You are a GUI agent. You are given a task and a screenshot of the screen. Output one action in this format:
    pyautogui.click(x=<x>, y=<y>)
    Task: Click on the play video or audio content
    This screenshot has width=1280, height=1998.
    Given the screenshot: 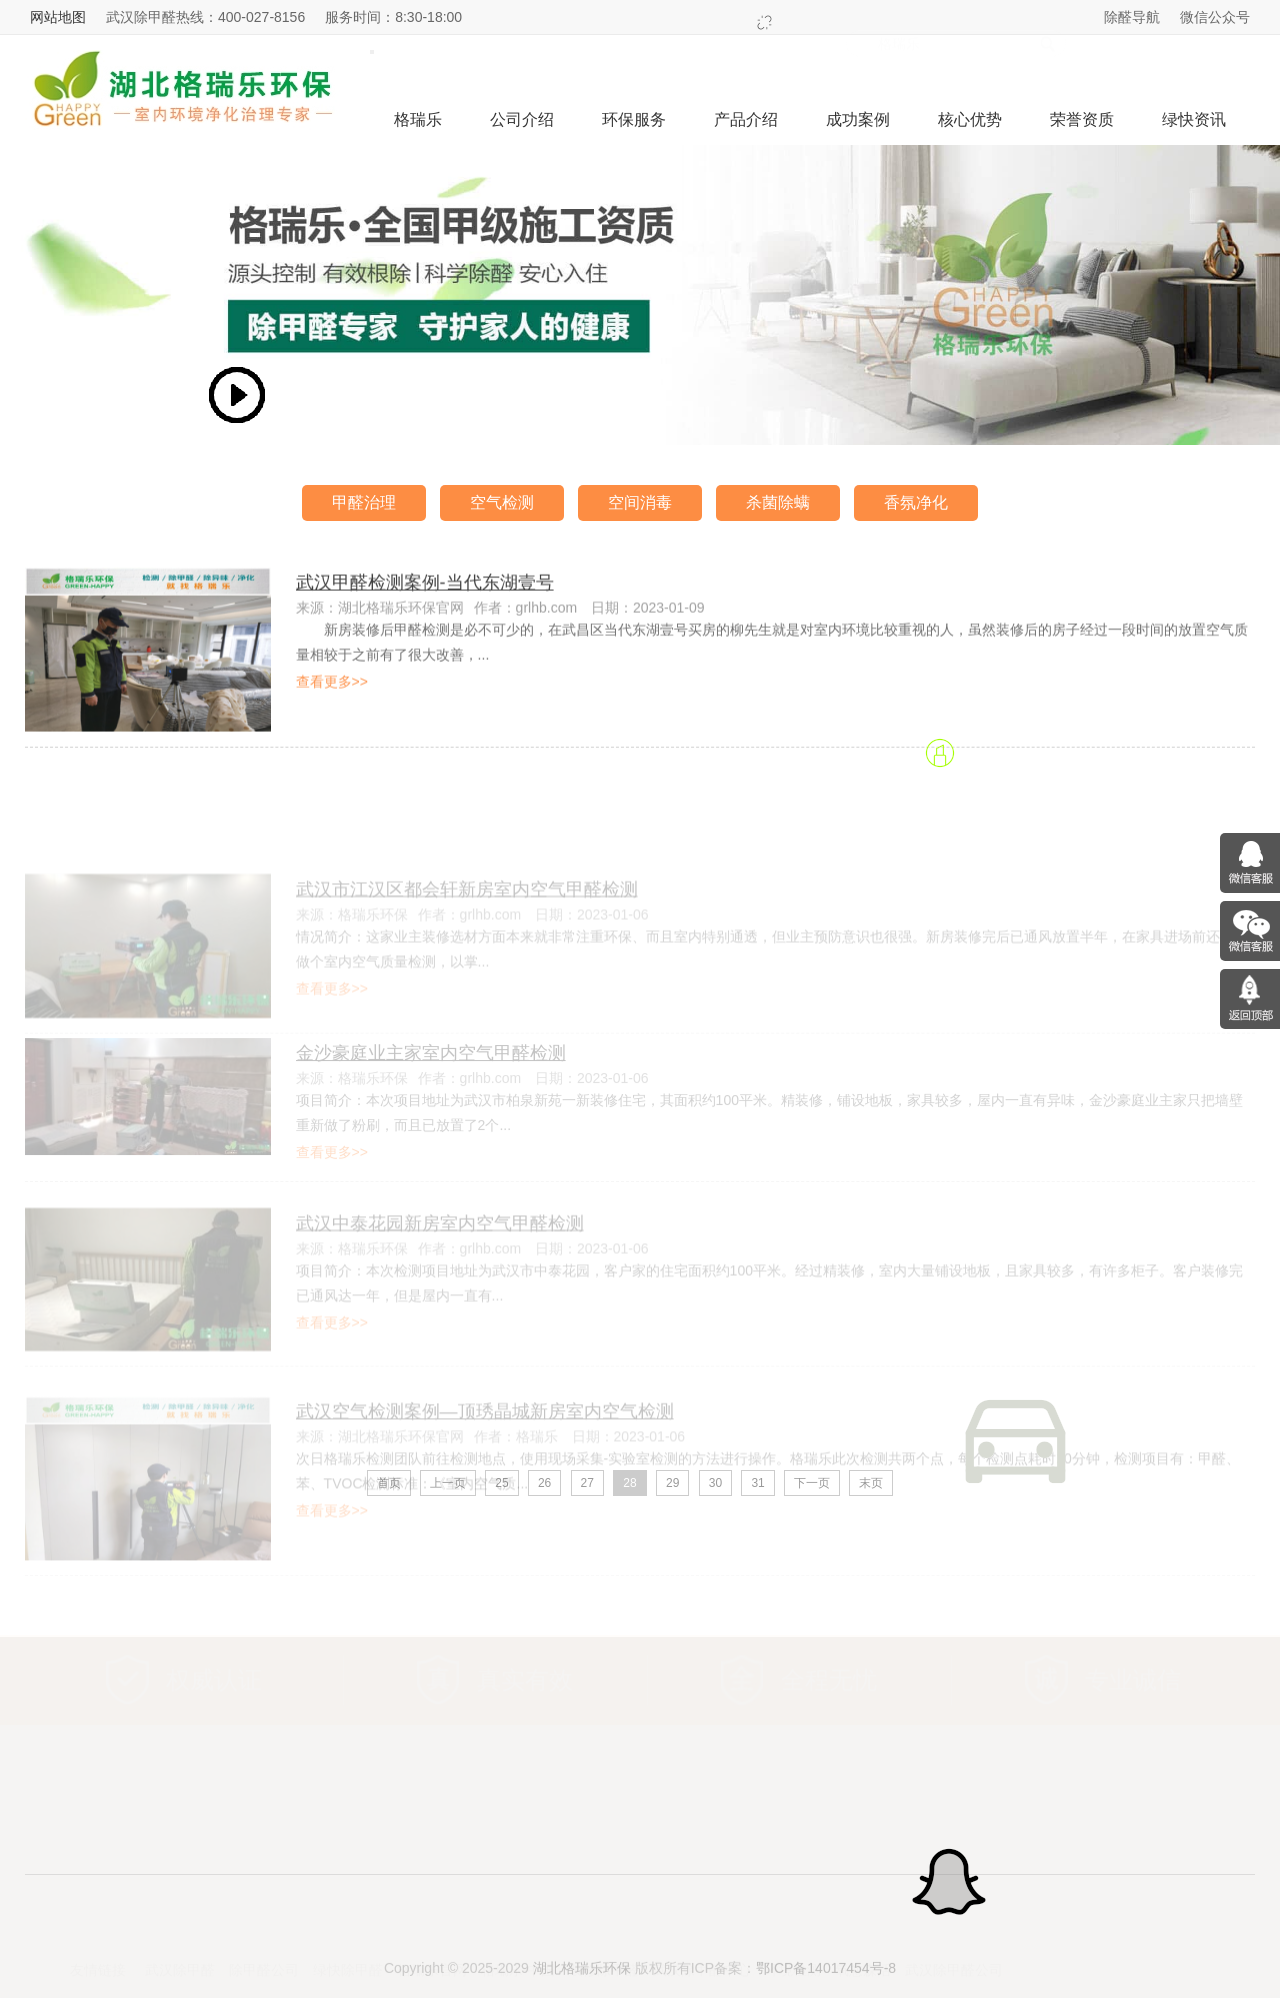 What is the action you would take?
    pyautogui.click(x=237, y=395)
    